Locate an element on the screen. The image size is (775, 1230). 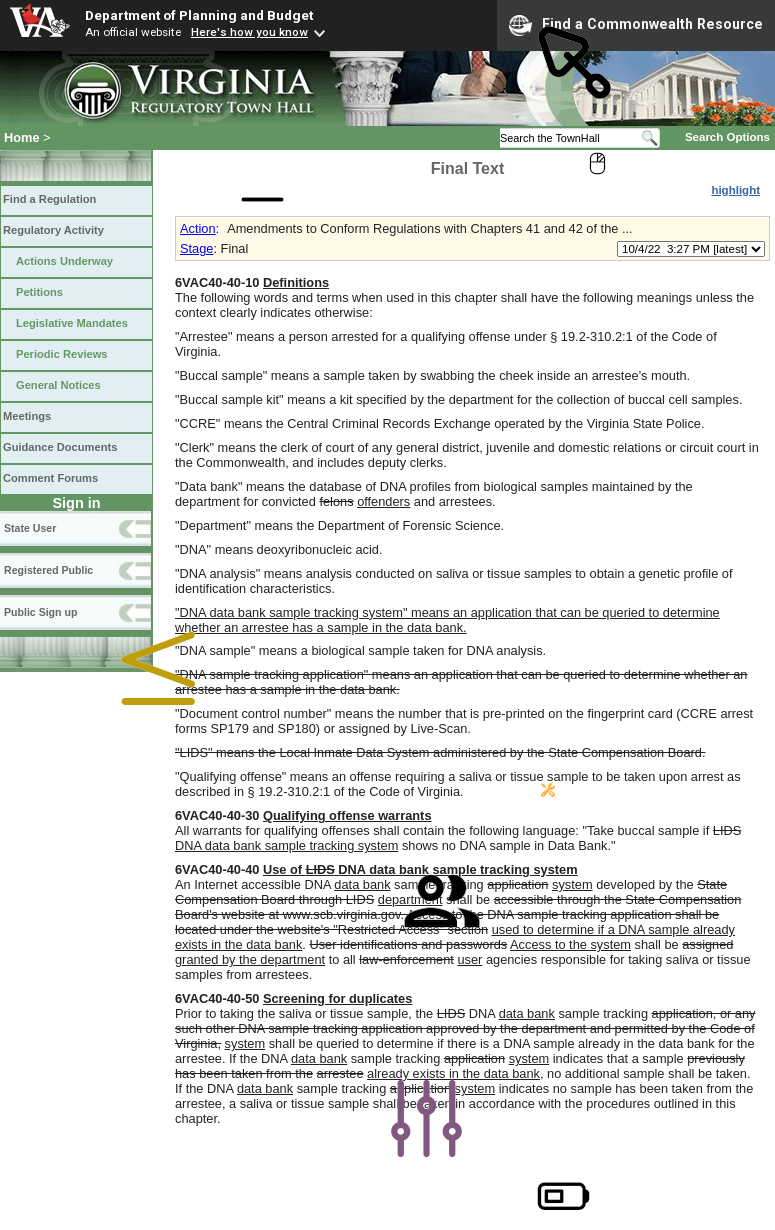
access gardening or landscaping tools is located at coordinates (574, 62).